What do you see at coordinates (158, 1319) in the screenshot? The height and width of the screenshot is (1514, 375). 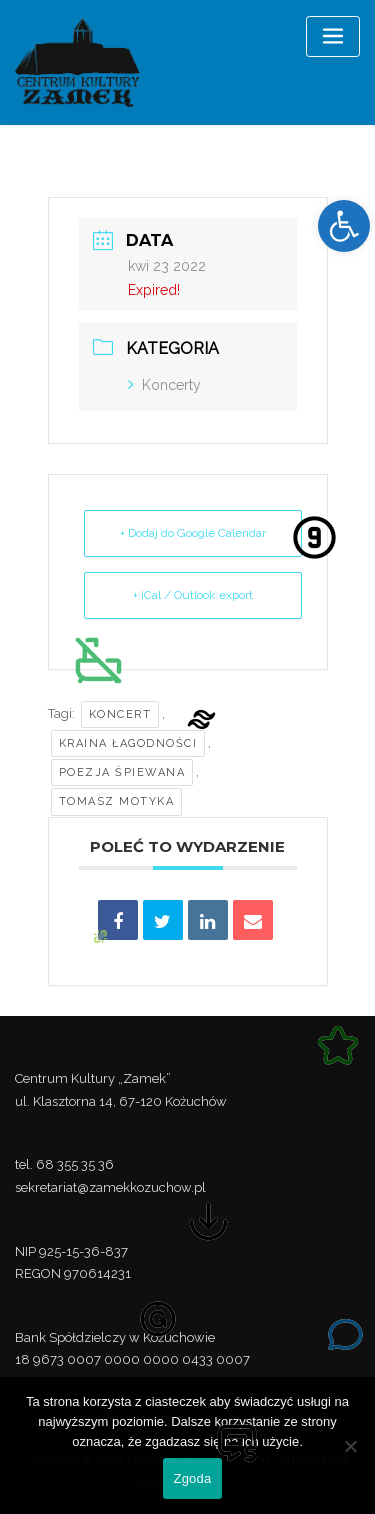 I see `visit gumroad profile or store` at bounding box center [158, 1319].